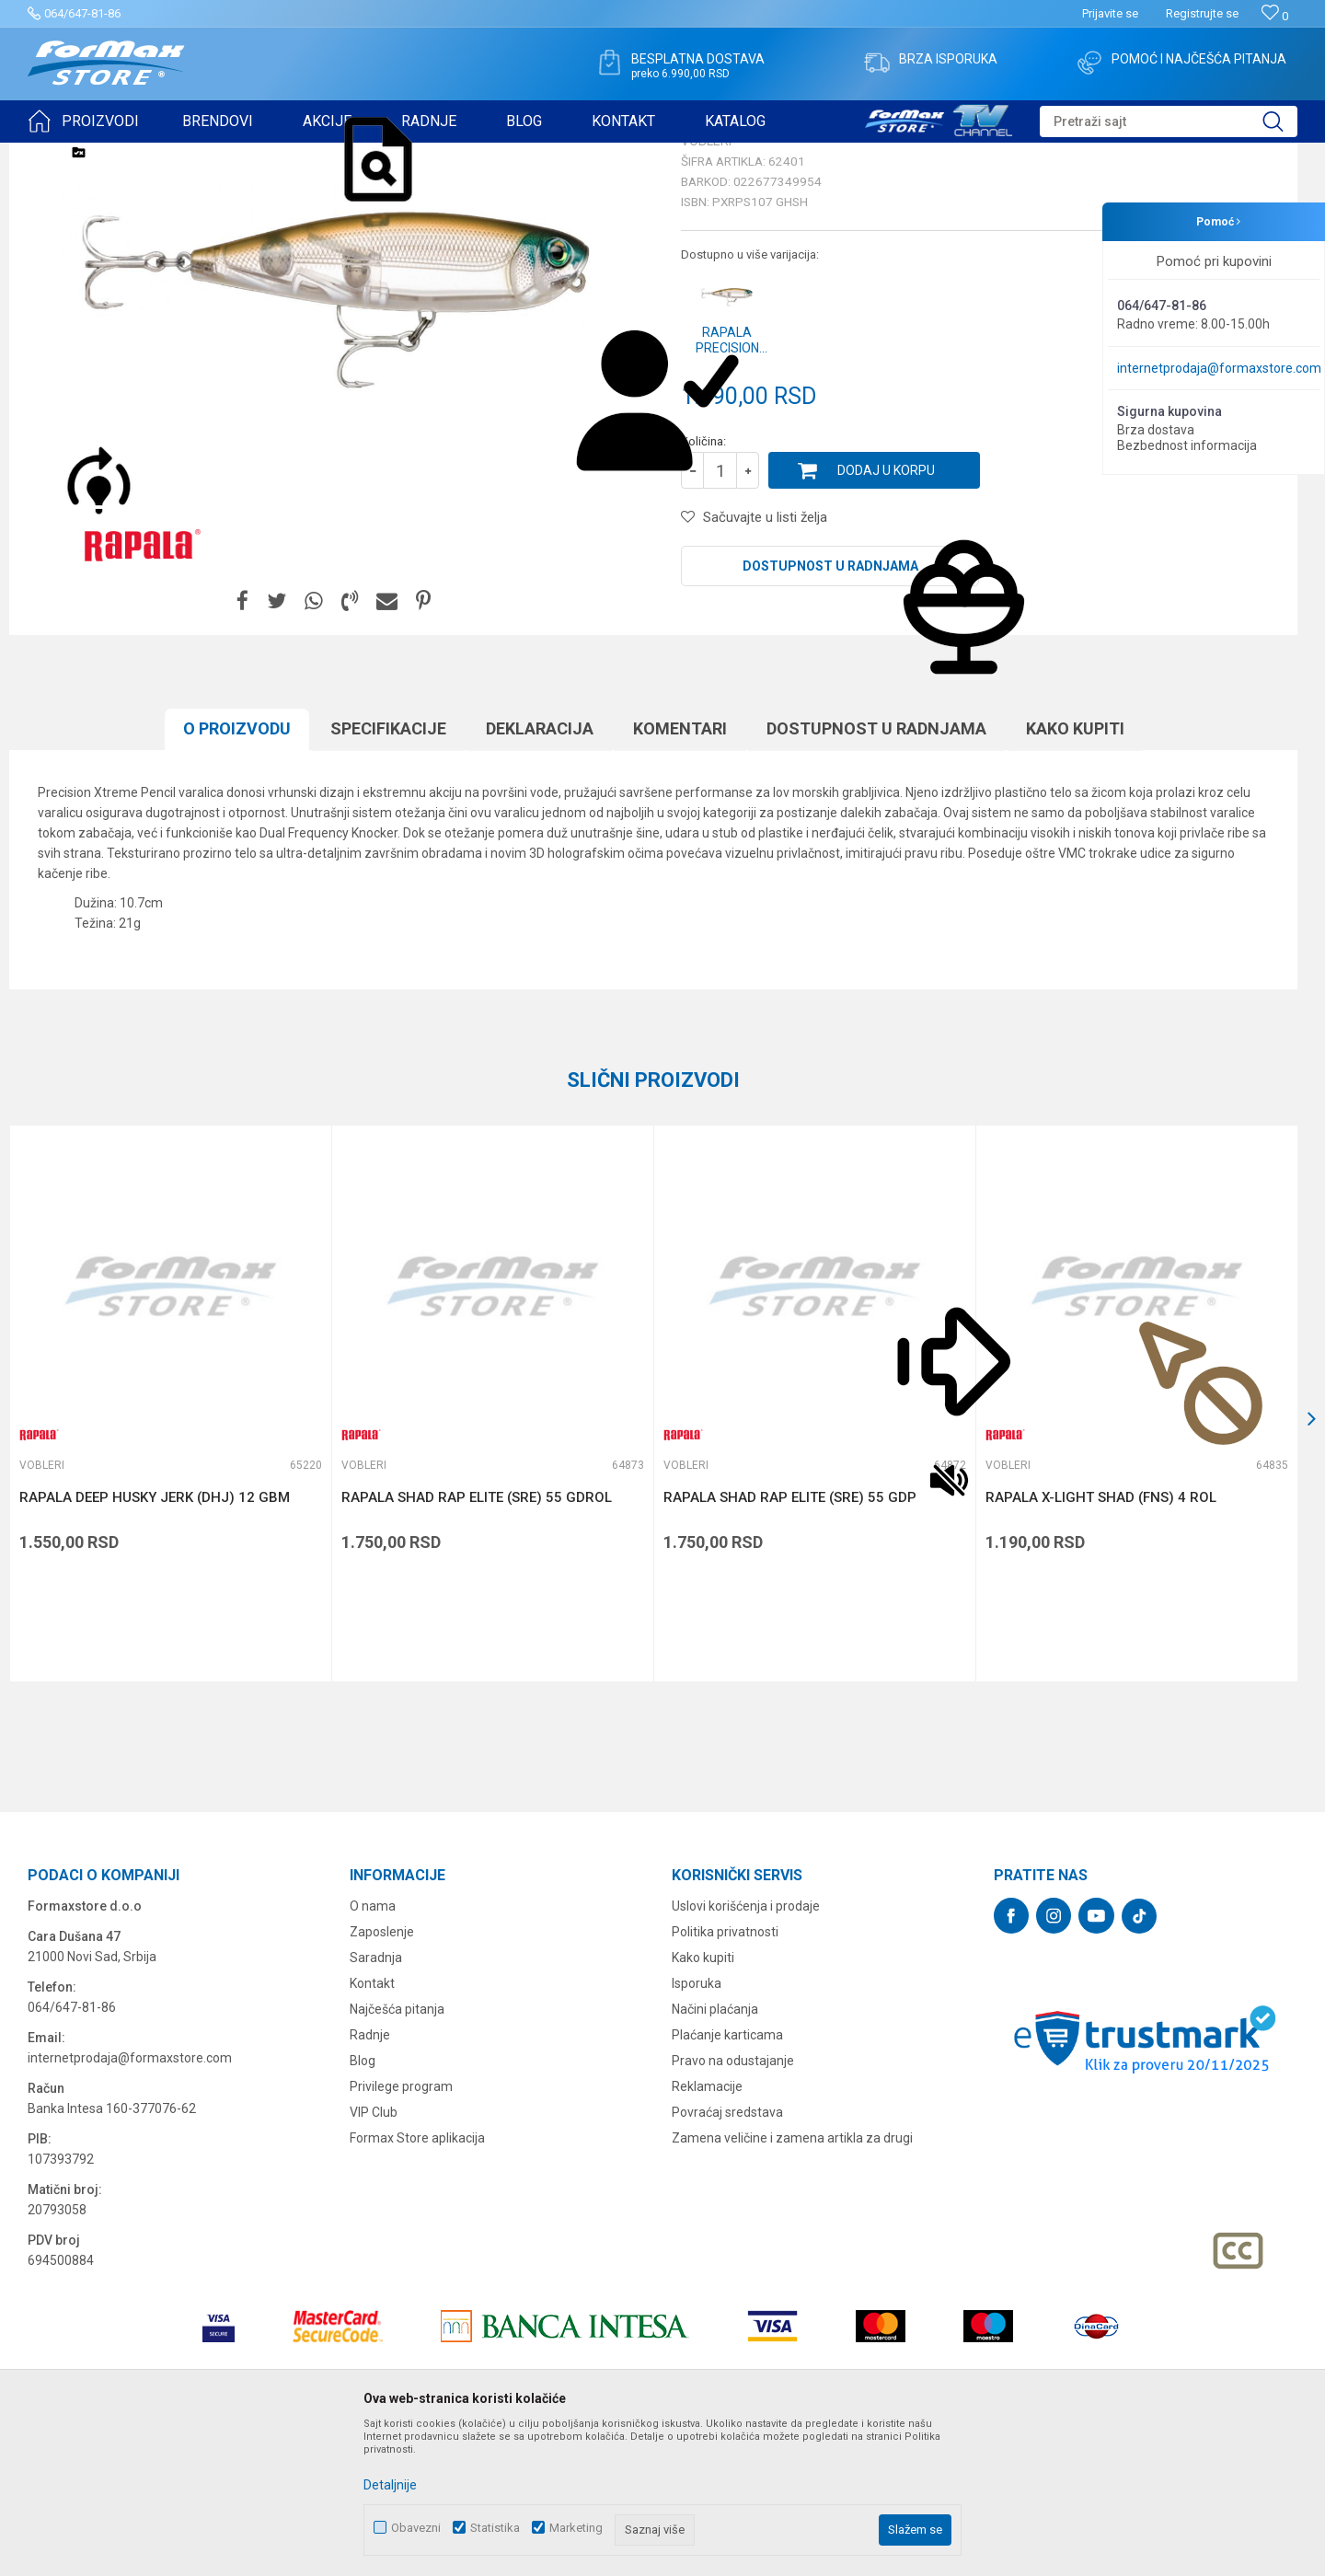  What do you see at coordinates (1238, 2250) in the screenshot?
I see `enable closed captions for video content` at bounding box center [1238, 2250].